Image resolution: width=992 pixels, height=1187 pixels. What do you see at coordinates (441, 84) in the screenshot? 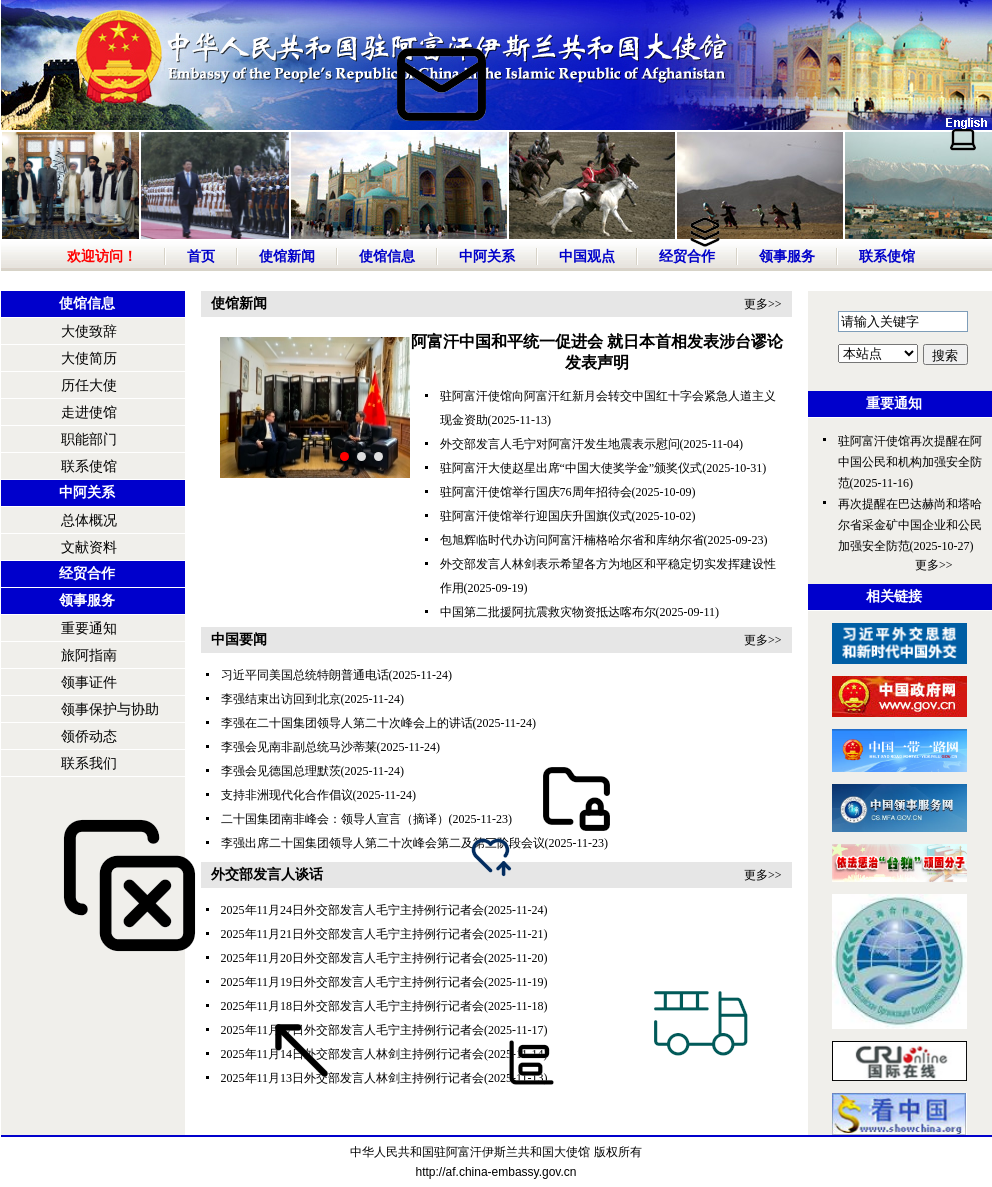
I see `open your email inbox` at bounding box center [441, 84].